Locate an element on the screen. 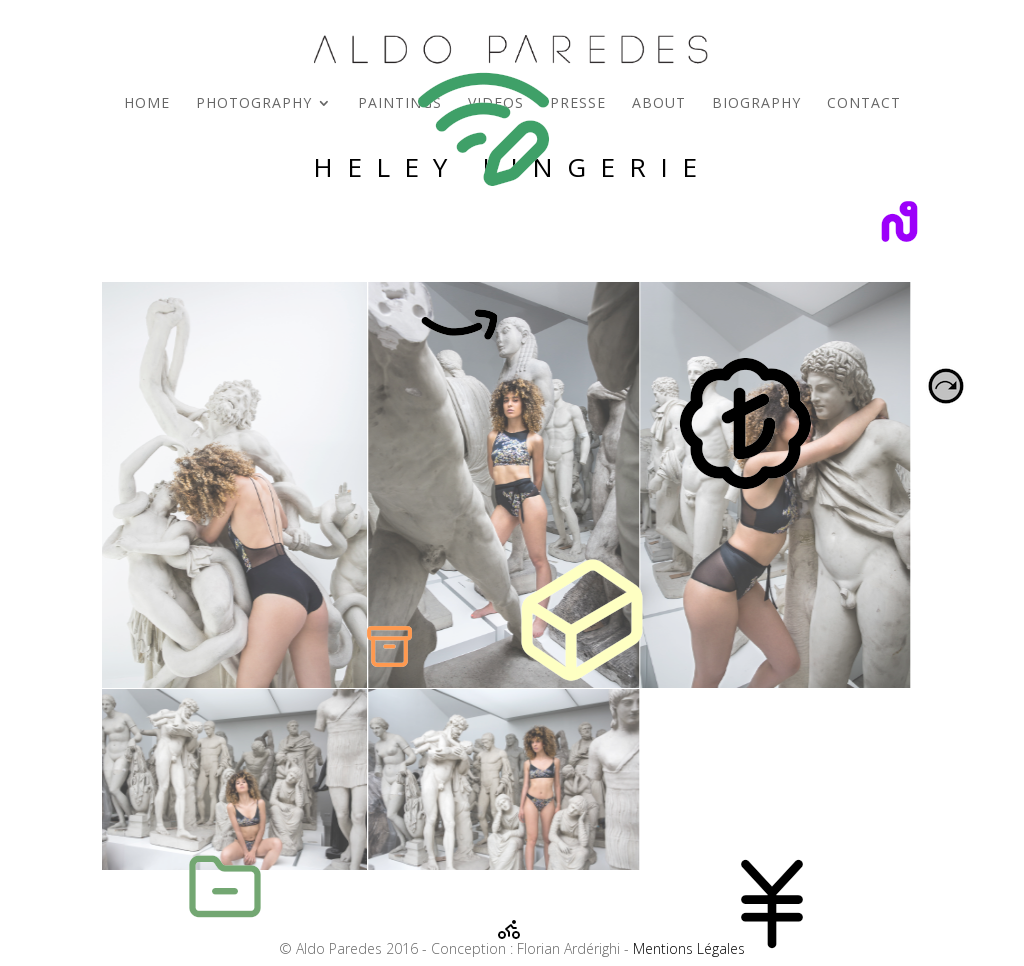  skip to the next scheduled item or plan is located at coordinates (946, 386).